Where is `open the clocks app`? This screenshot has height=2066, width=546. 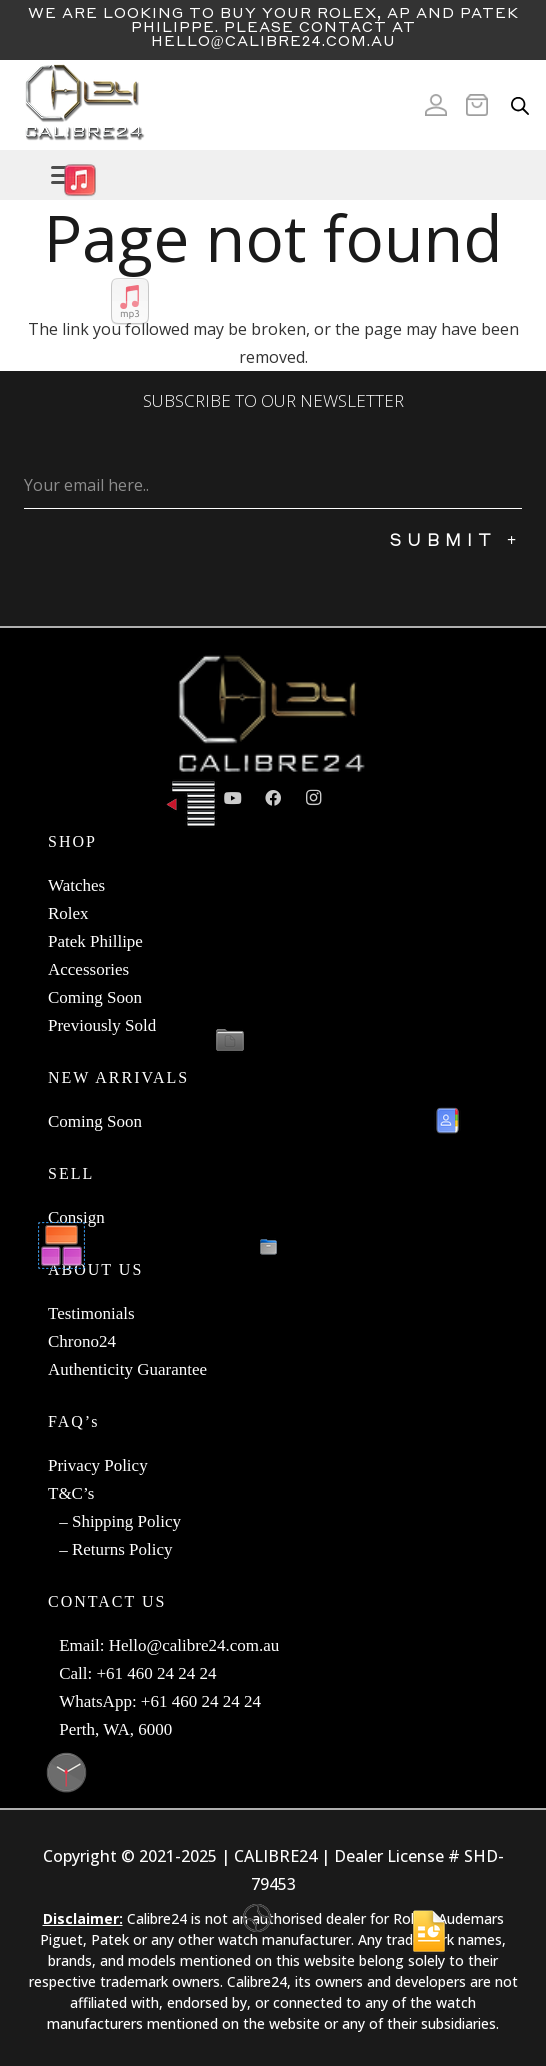 open the clocks app is located at coordinates (66, 1772).